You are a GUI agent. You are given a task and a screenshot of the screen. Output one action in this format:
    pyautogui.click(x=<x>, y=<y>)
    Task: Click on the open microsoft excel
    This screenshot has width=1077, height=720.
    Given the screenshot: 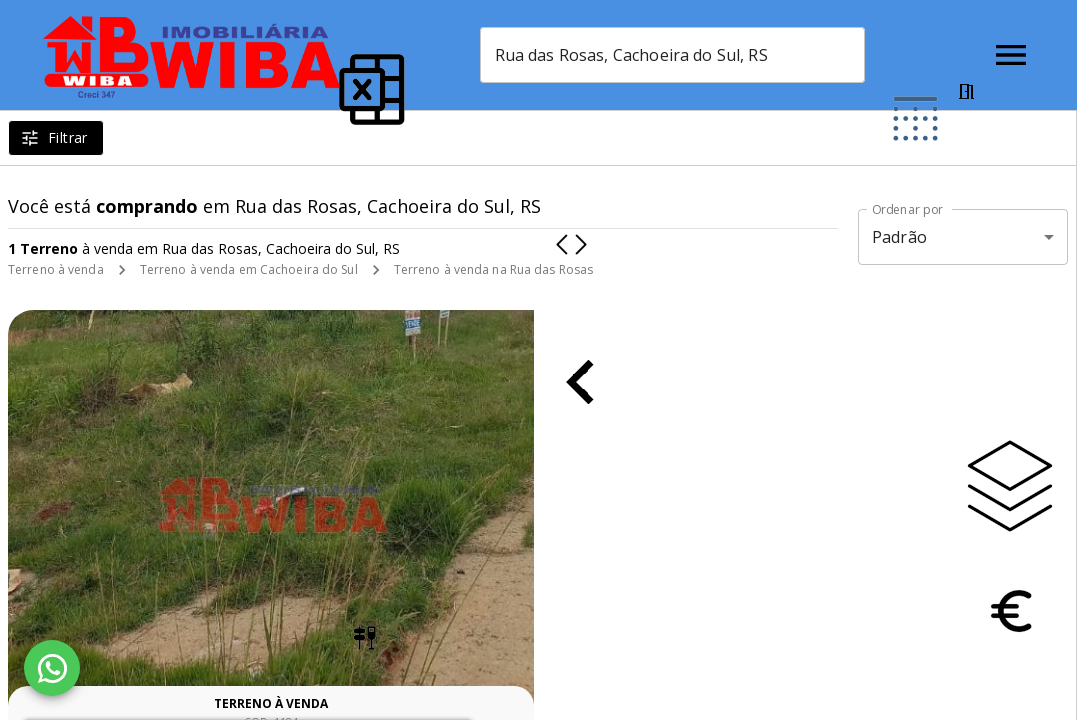 What is the action you would take?
    pyautogui.click(x=374, y=89)
    